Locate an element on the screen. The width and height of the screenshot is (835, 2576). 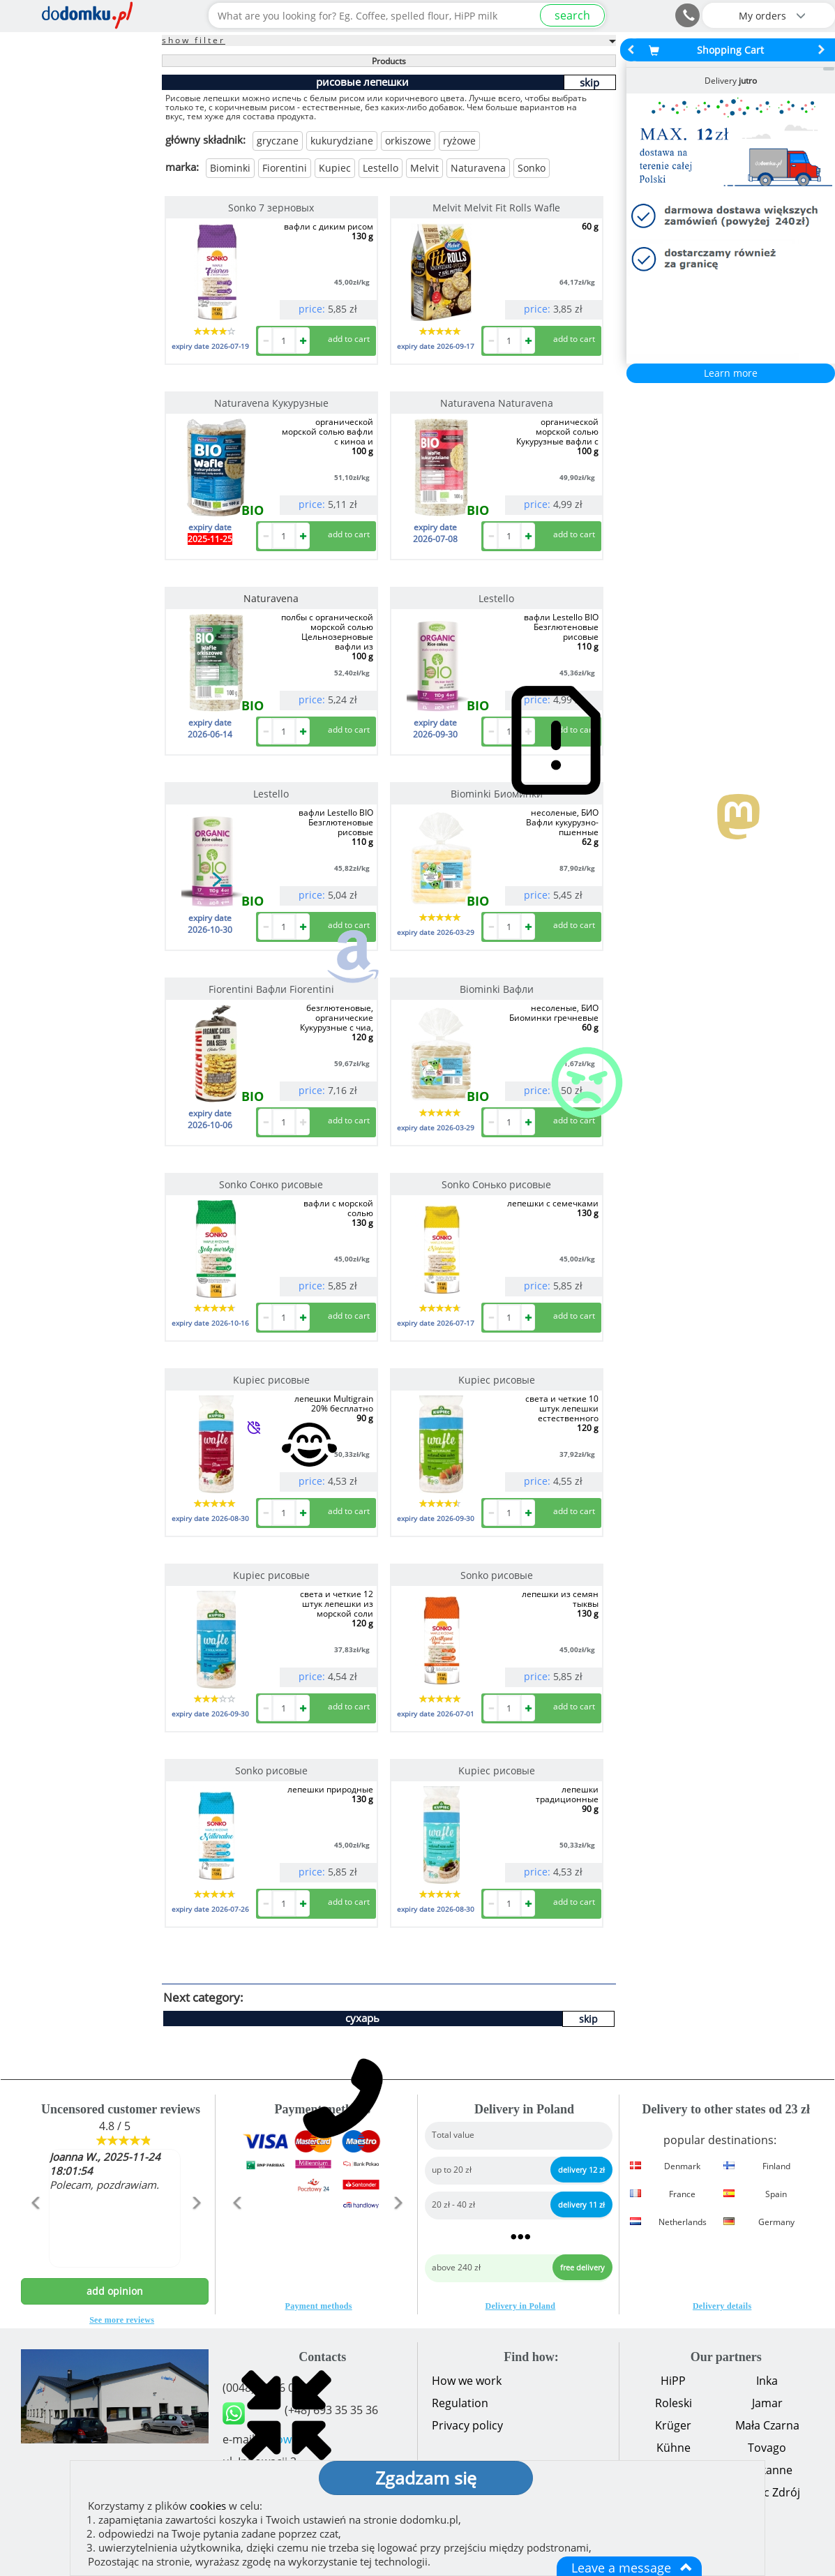
make a phone call is located at coordinates (343, 2098).